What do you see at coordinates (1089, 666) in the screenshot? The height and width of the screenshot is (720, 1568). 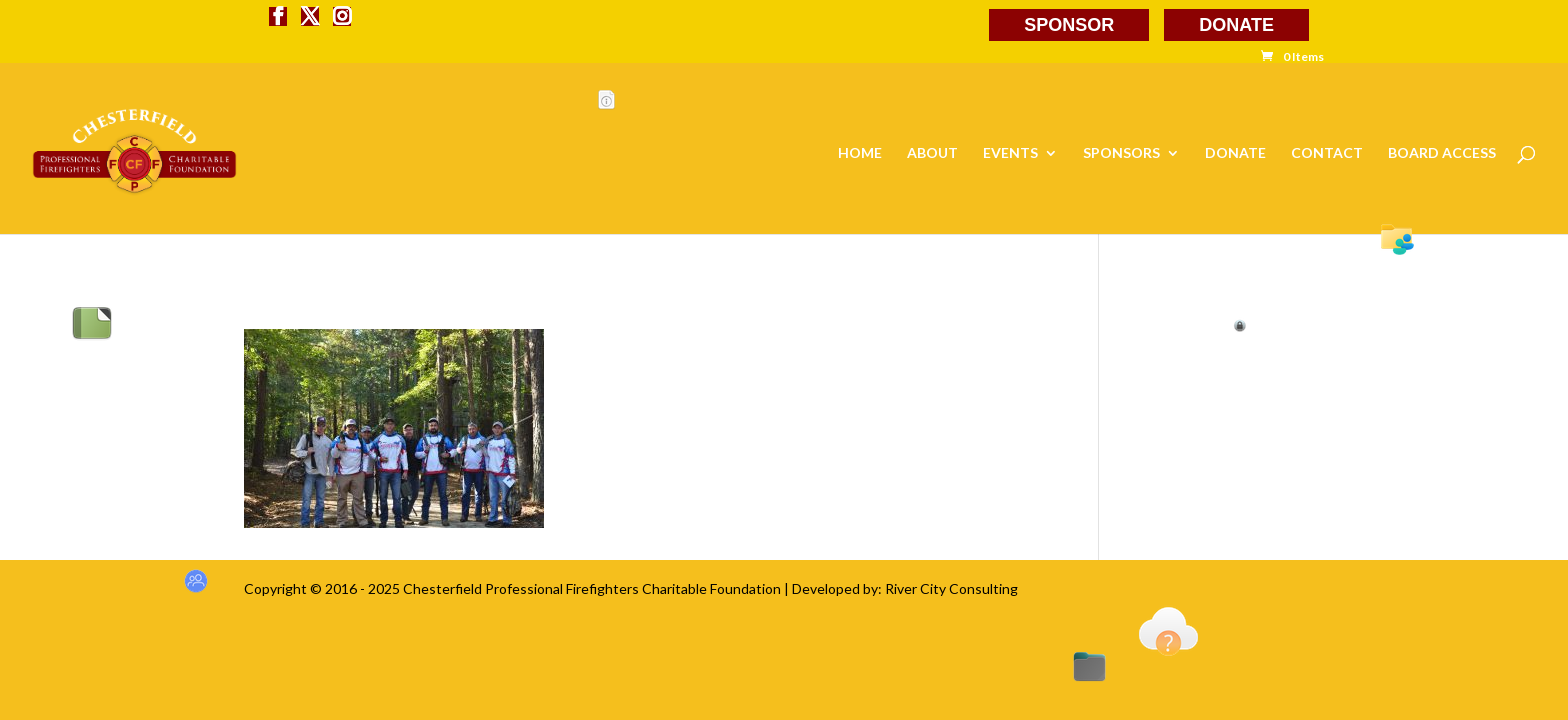 I see `open folder to view contents` at bounding box center [1089, 666].